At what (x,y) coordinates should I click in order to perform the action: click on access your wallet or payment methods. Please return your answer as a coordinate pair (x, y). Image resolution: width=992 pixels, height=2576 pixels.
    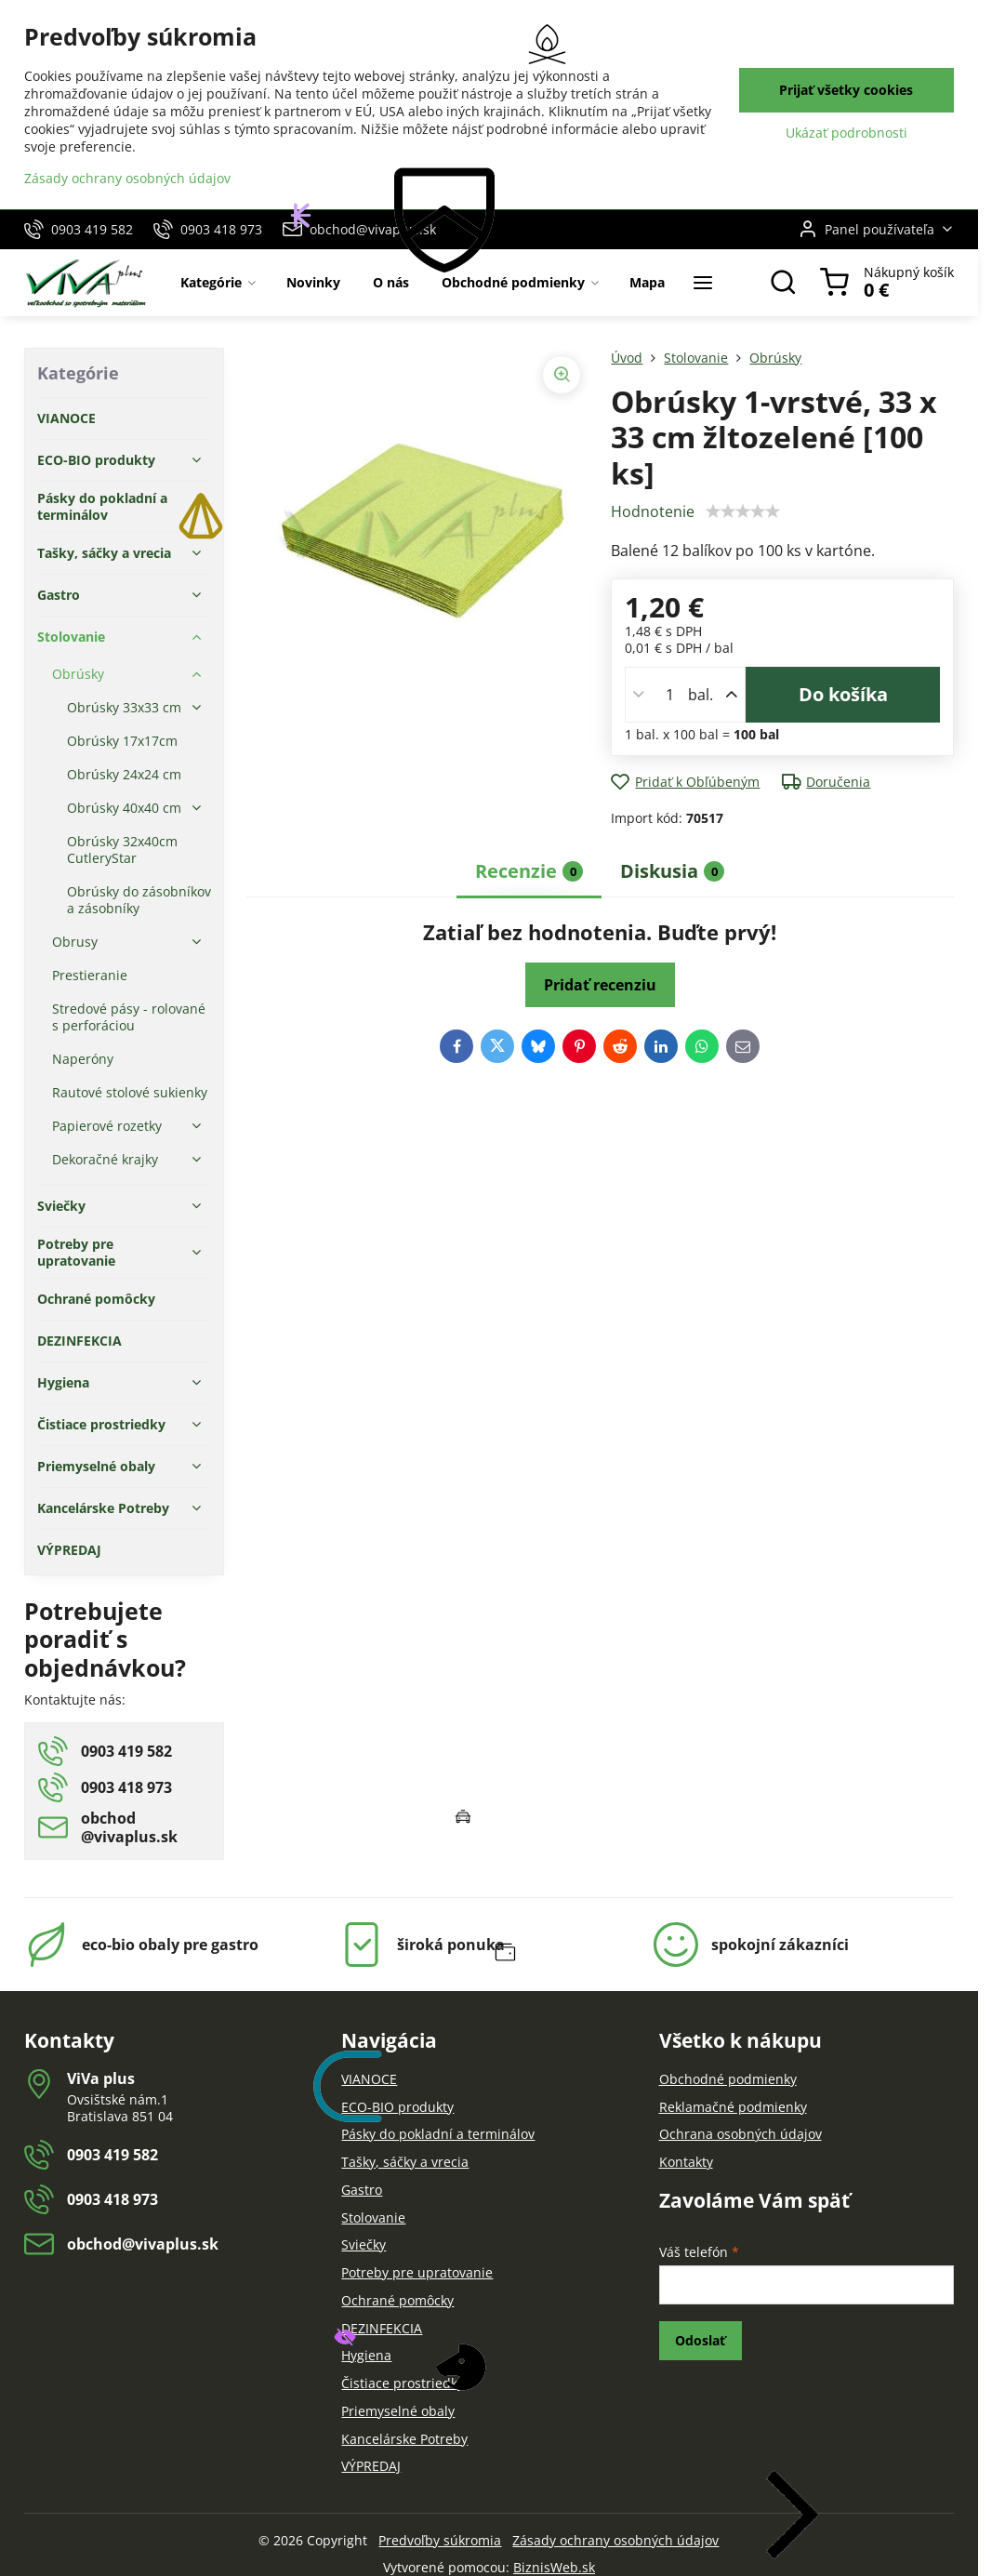
    Looking at the image, I should click on (505, 1953).